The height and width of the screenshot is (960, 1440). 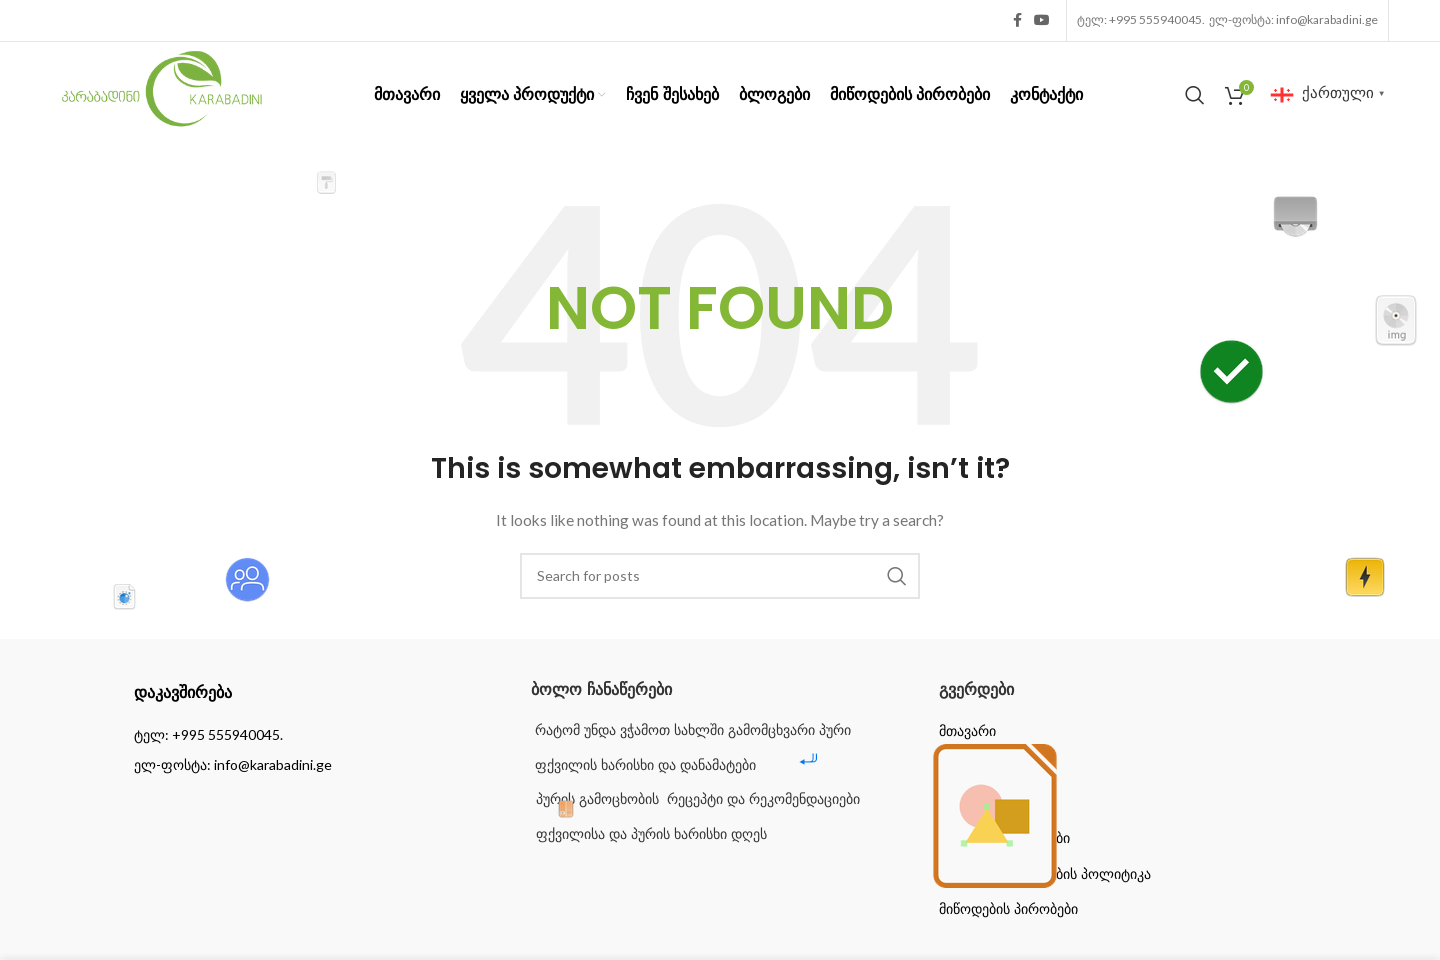 I want to click on lua script file indicator, so click(x=124, y=596).